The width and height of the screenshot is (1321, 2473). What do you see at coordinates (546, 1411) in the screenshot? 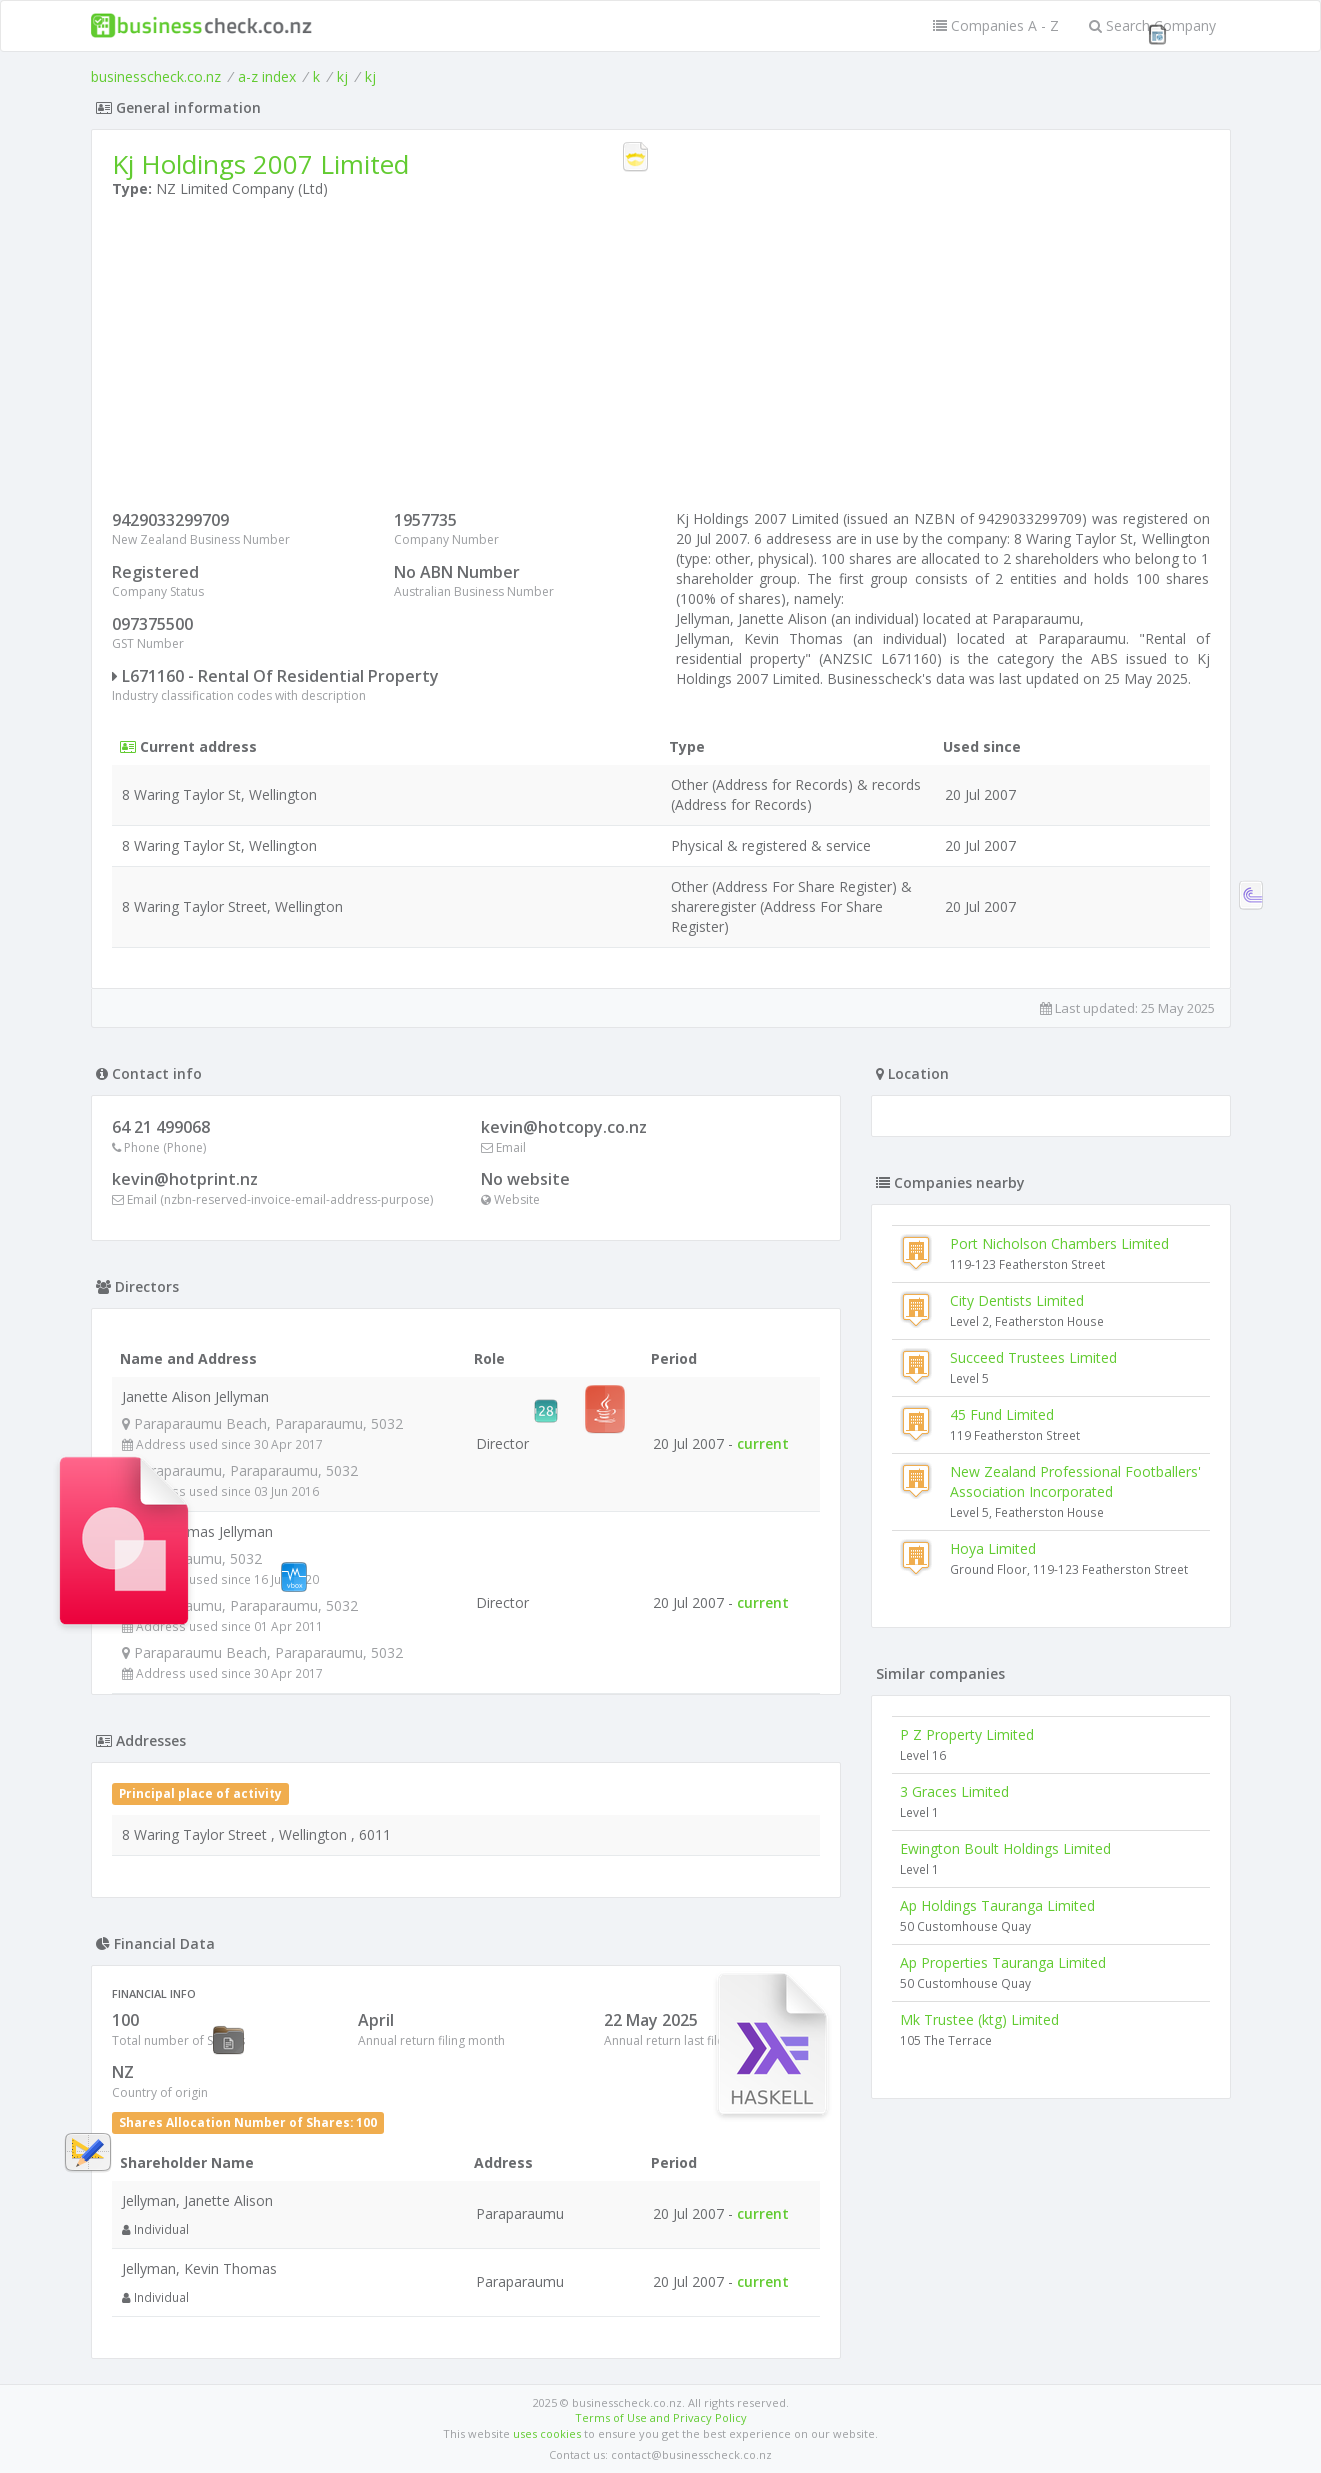
I see `open the office calendar app` at bounding box center [546, 1411].